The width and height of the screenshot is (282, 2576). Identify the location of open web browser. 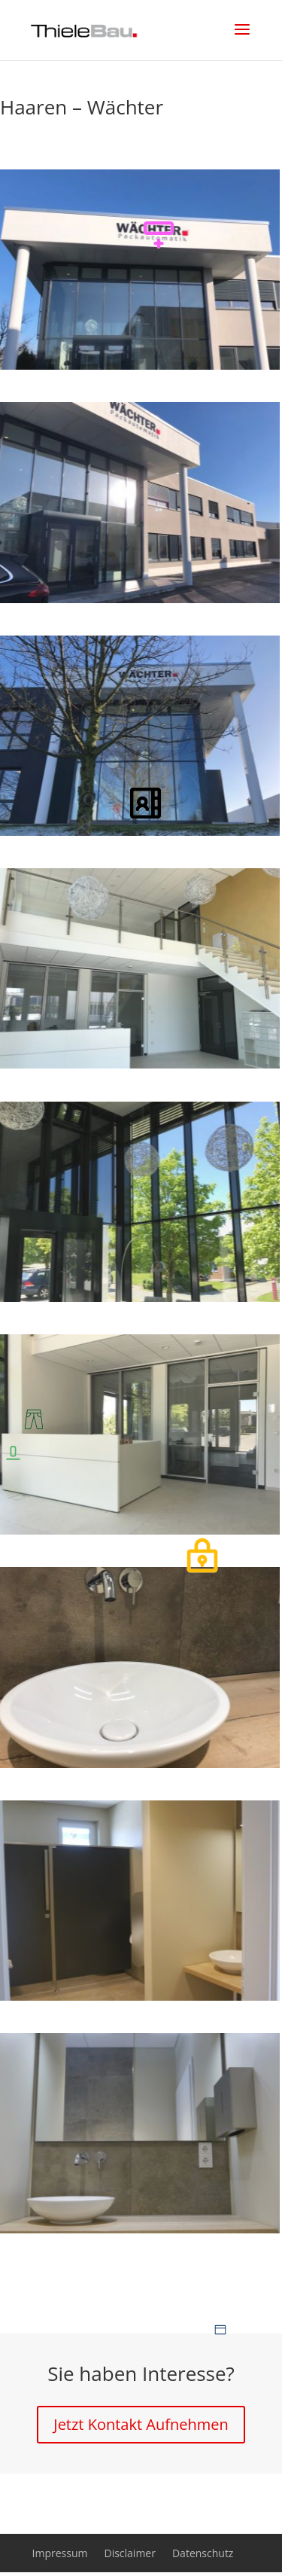
(220, 2330).